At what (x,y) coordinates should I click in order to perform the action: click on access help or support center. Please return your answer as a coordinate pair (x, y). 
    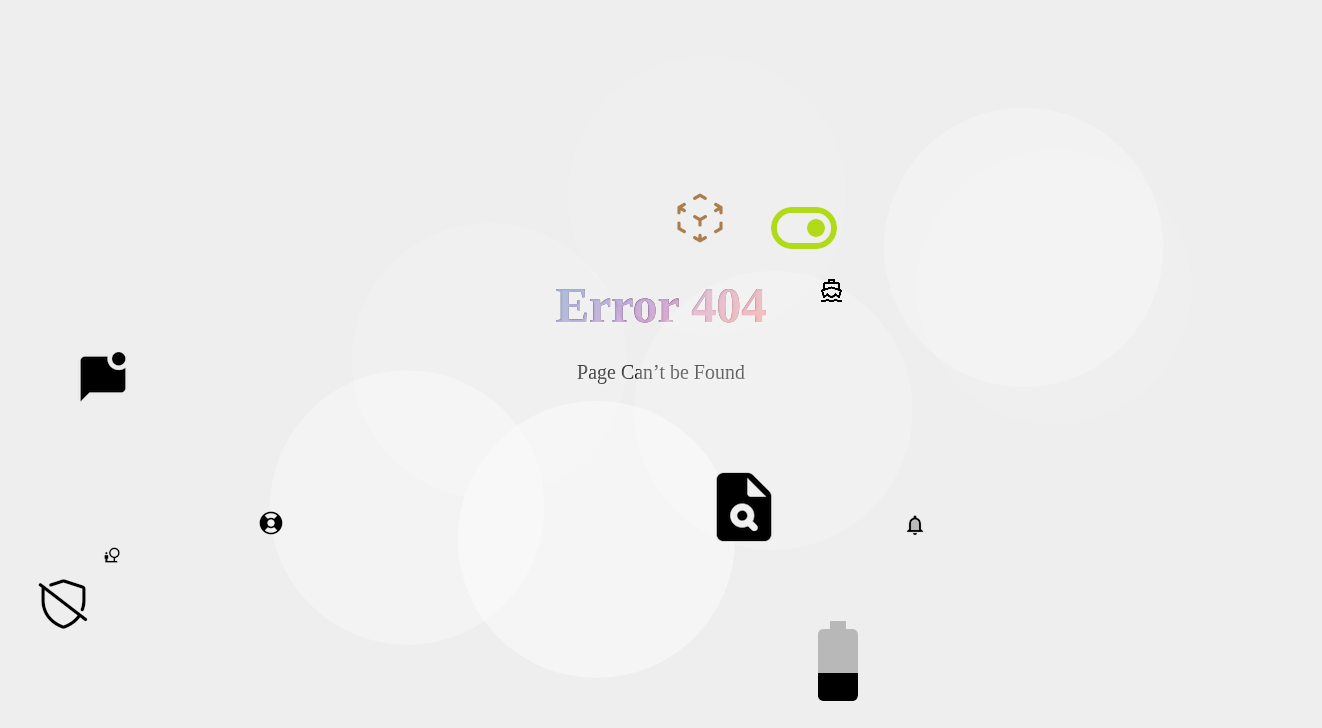
    Looking at the image, I should click on (271, 523).